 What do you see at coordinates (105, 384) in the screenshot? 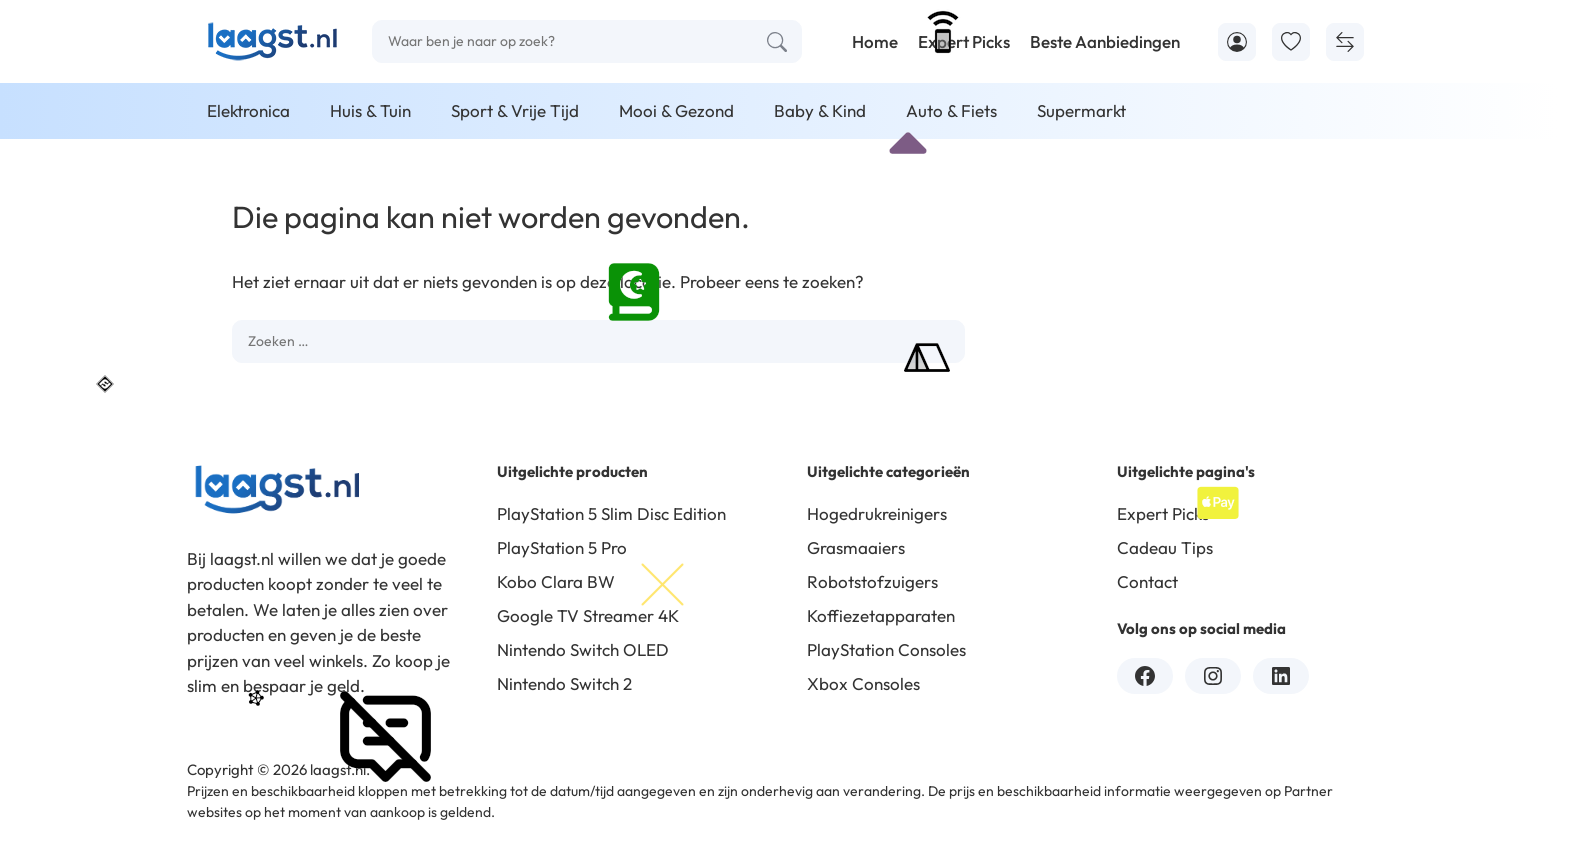
I see `fantasy flight games logo` at bounding box center [105, 384].